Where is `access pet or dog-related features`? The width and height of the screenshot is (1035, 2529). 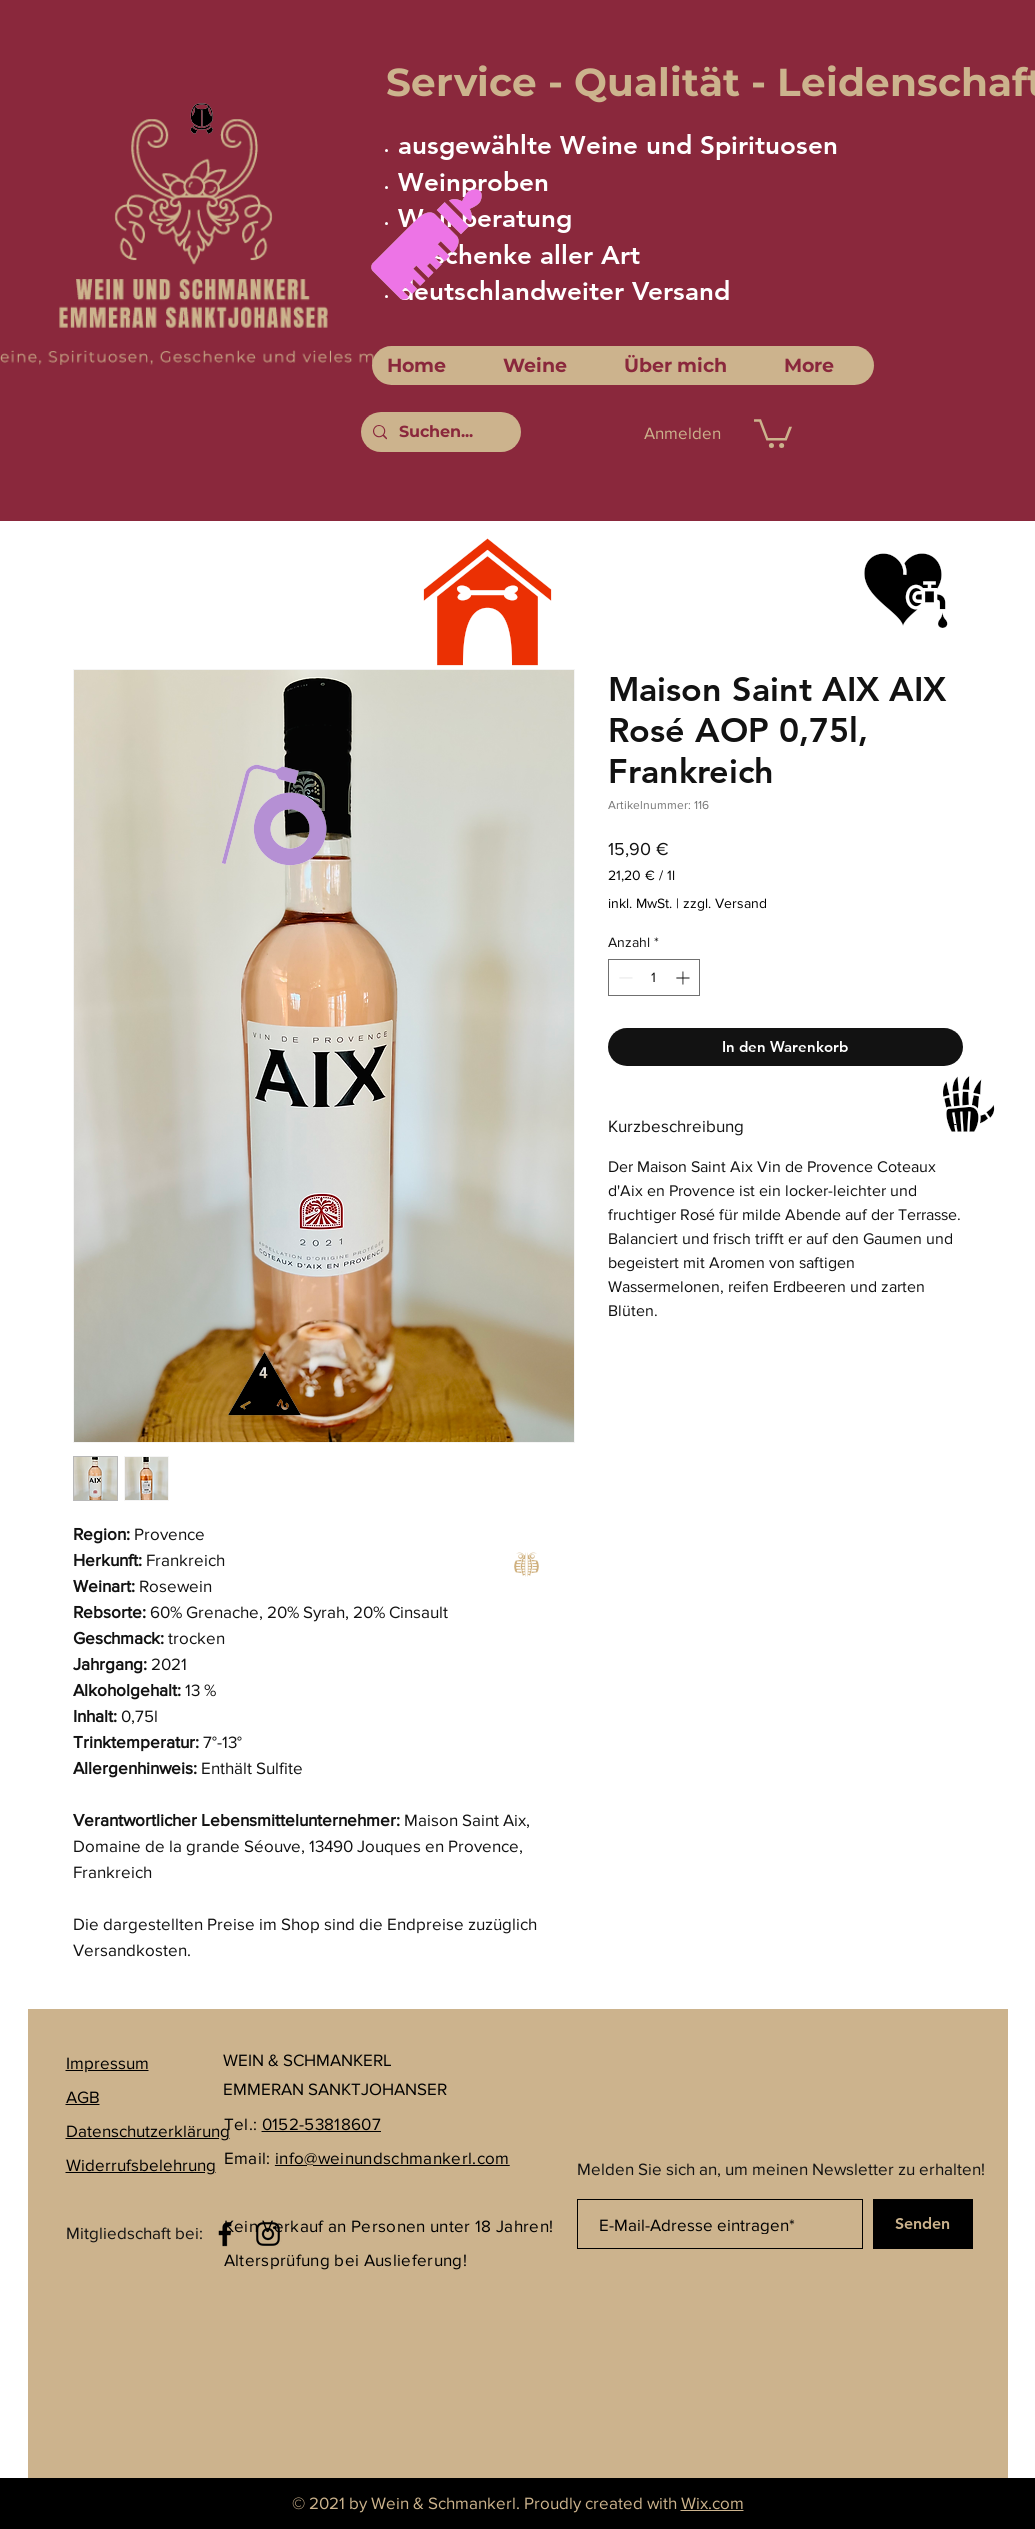
access pet or dog-related features is located at coordinates (487, 601).